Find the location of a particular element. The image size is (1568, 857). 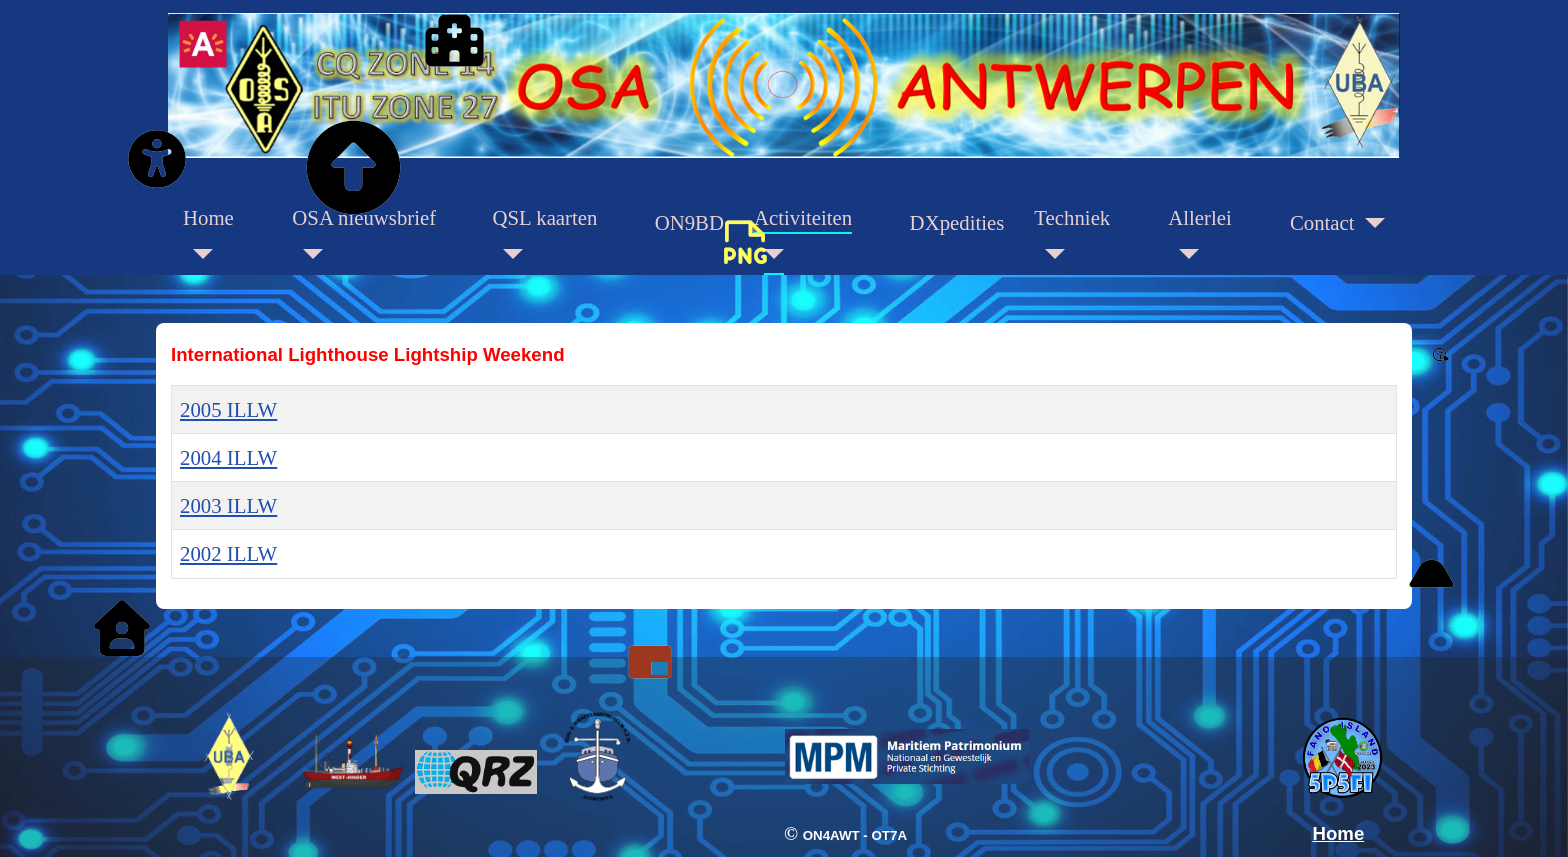

enable picture-in-picture mode is located at coordinates (650, 662).